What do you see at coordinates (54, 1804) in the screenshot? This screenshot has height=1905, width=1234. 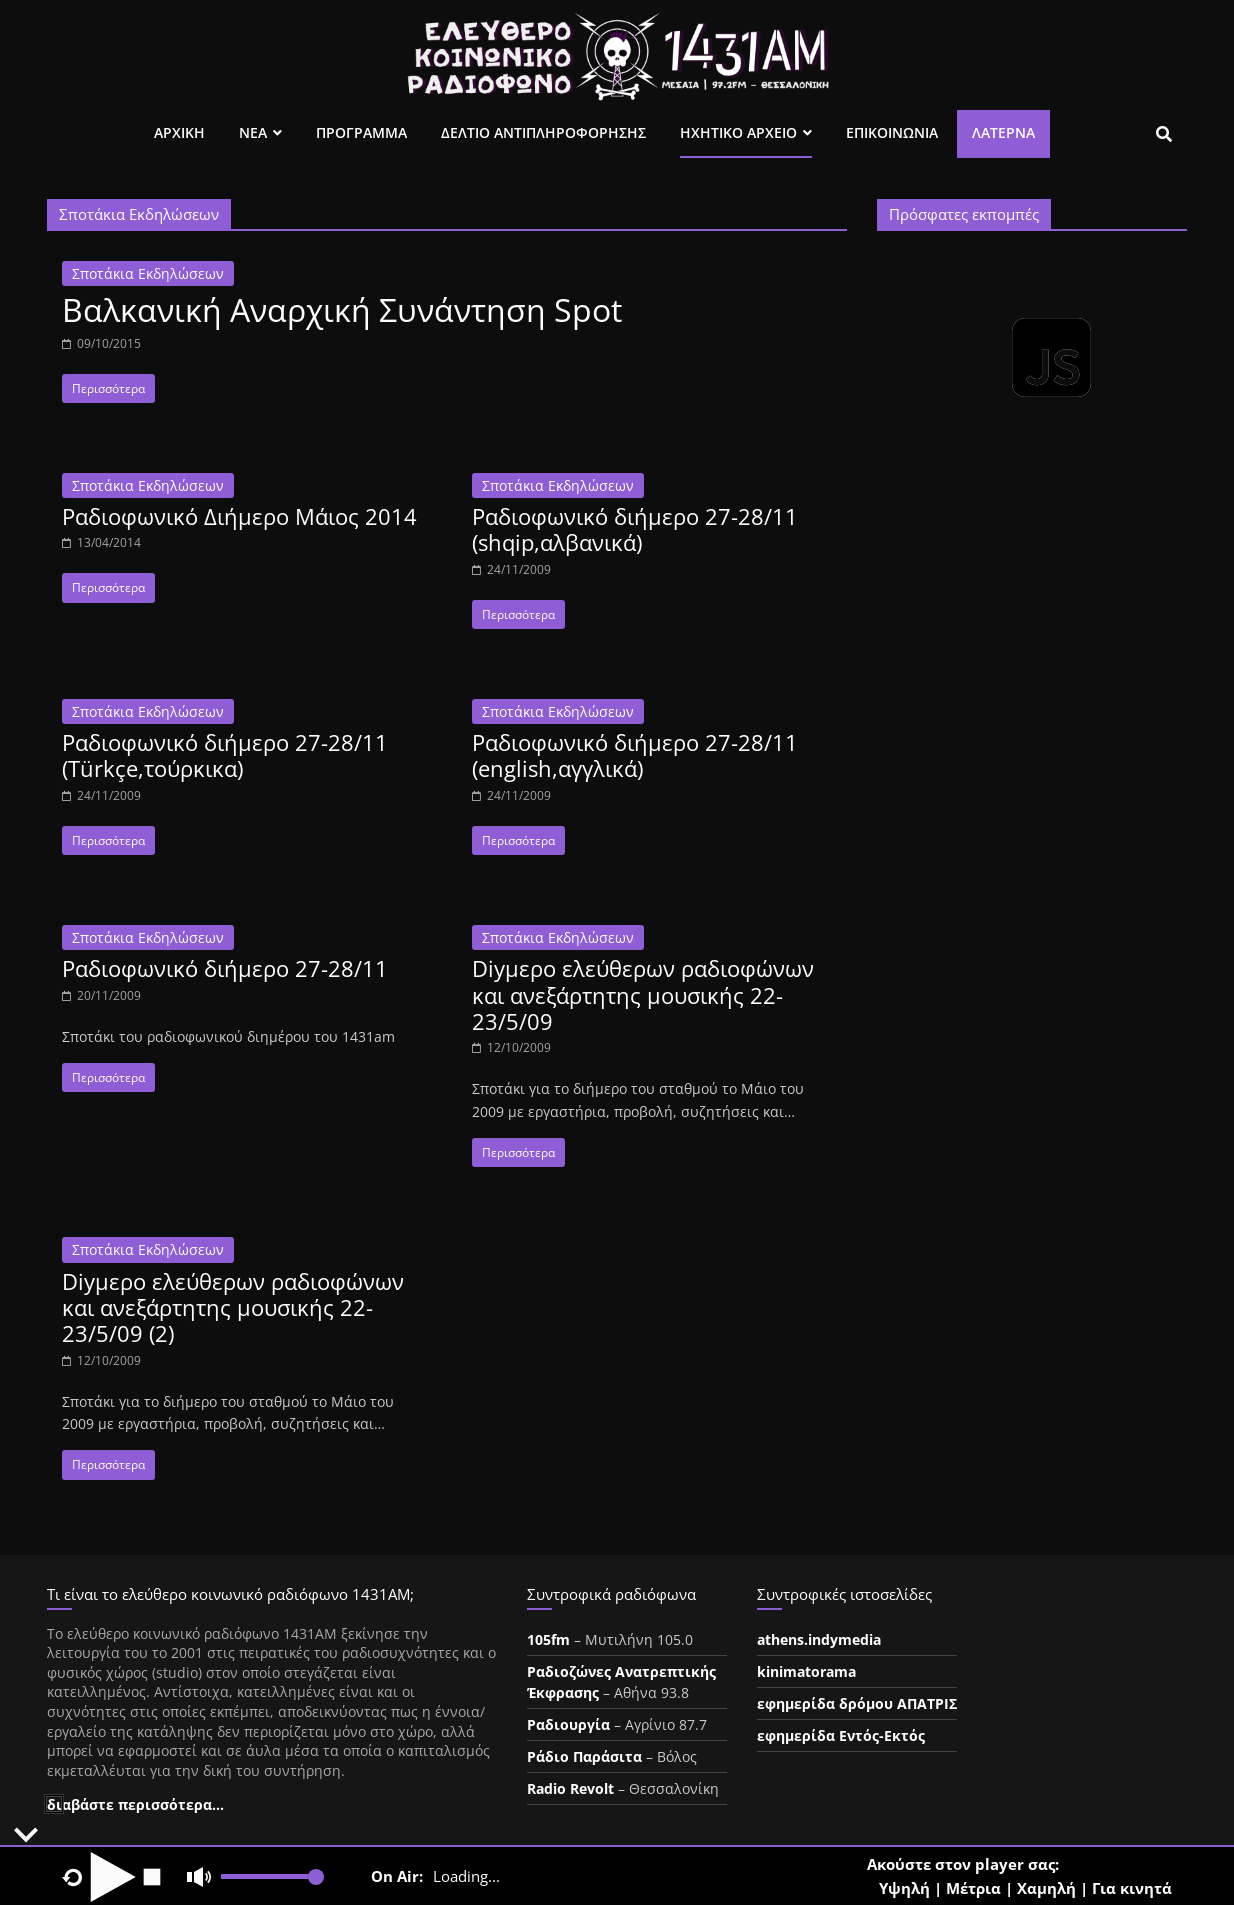 I see `stop media playback` at bounding box center [54, 1804].